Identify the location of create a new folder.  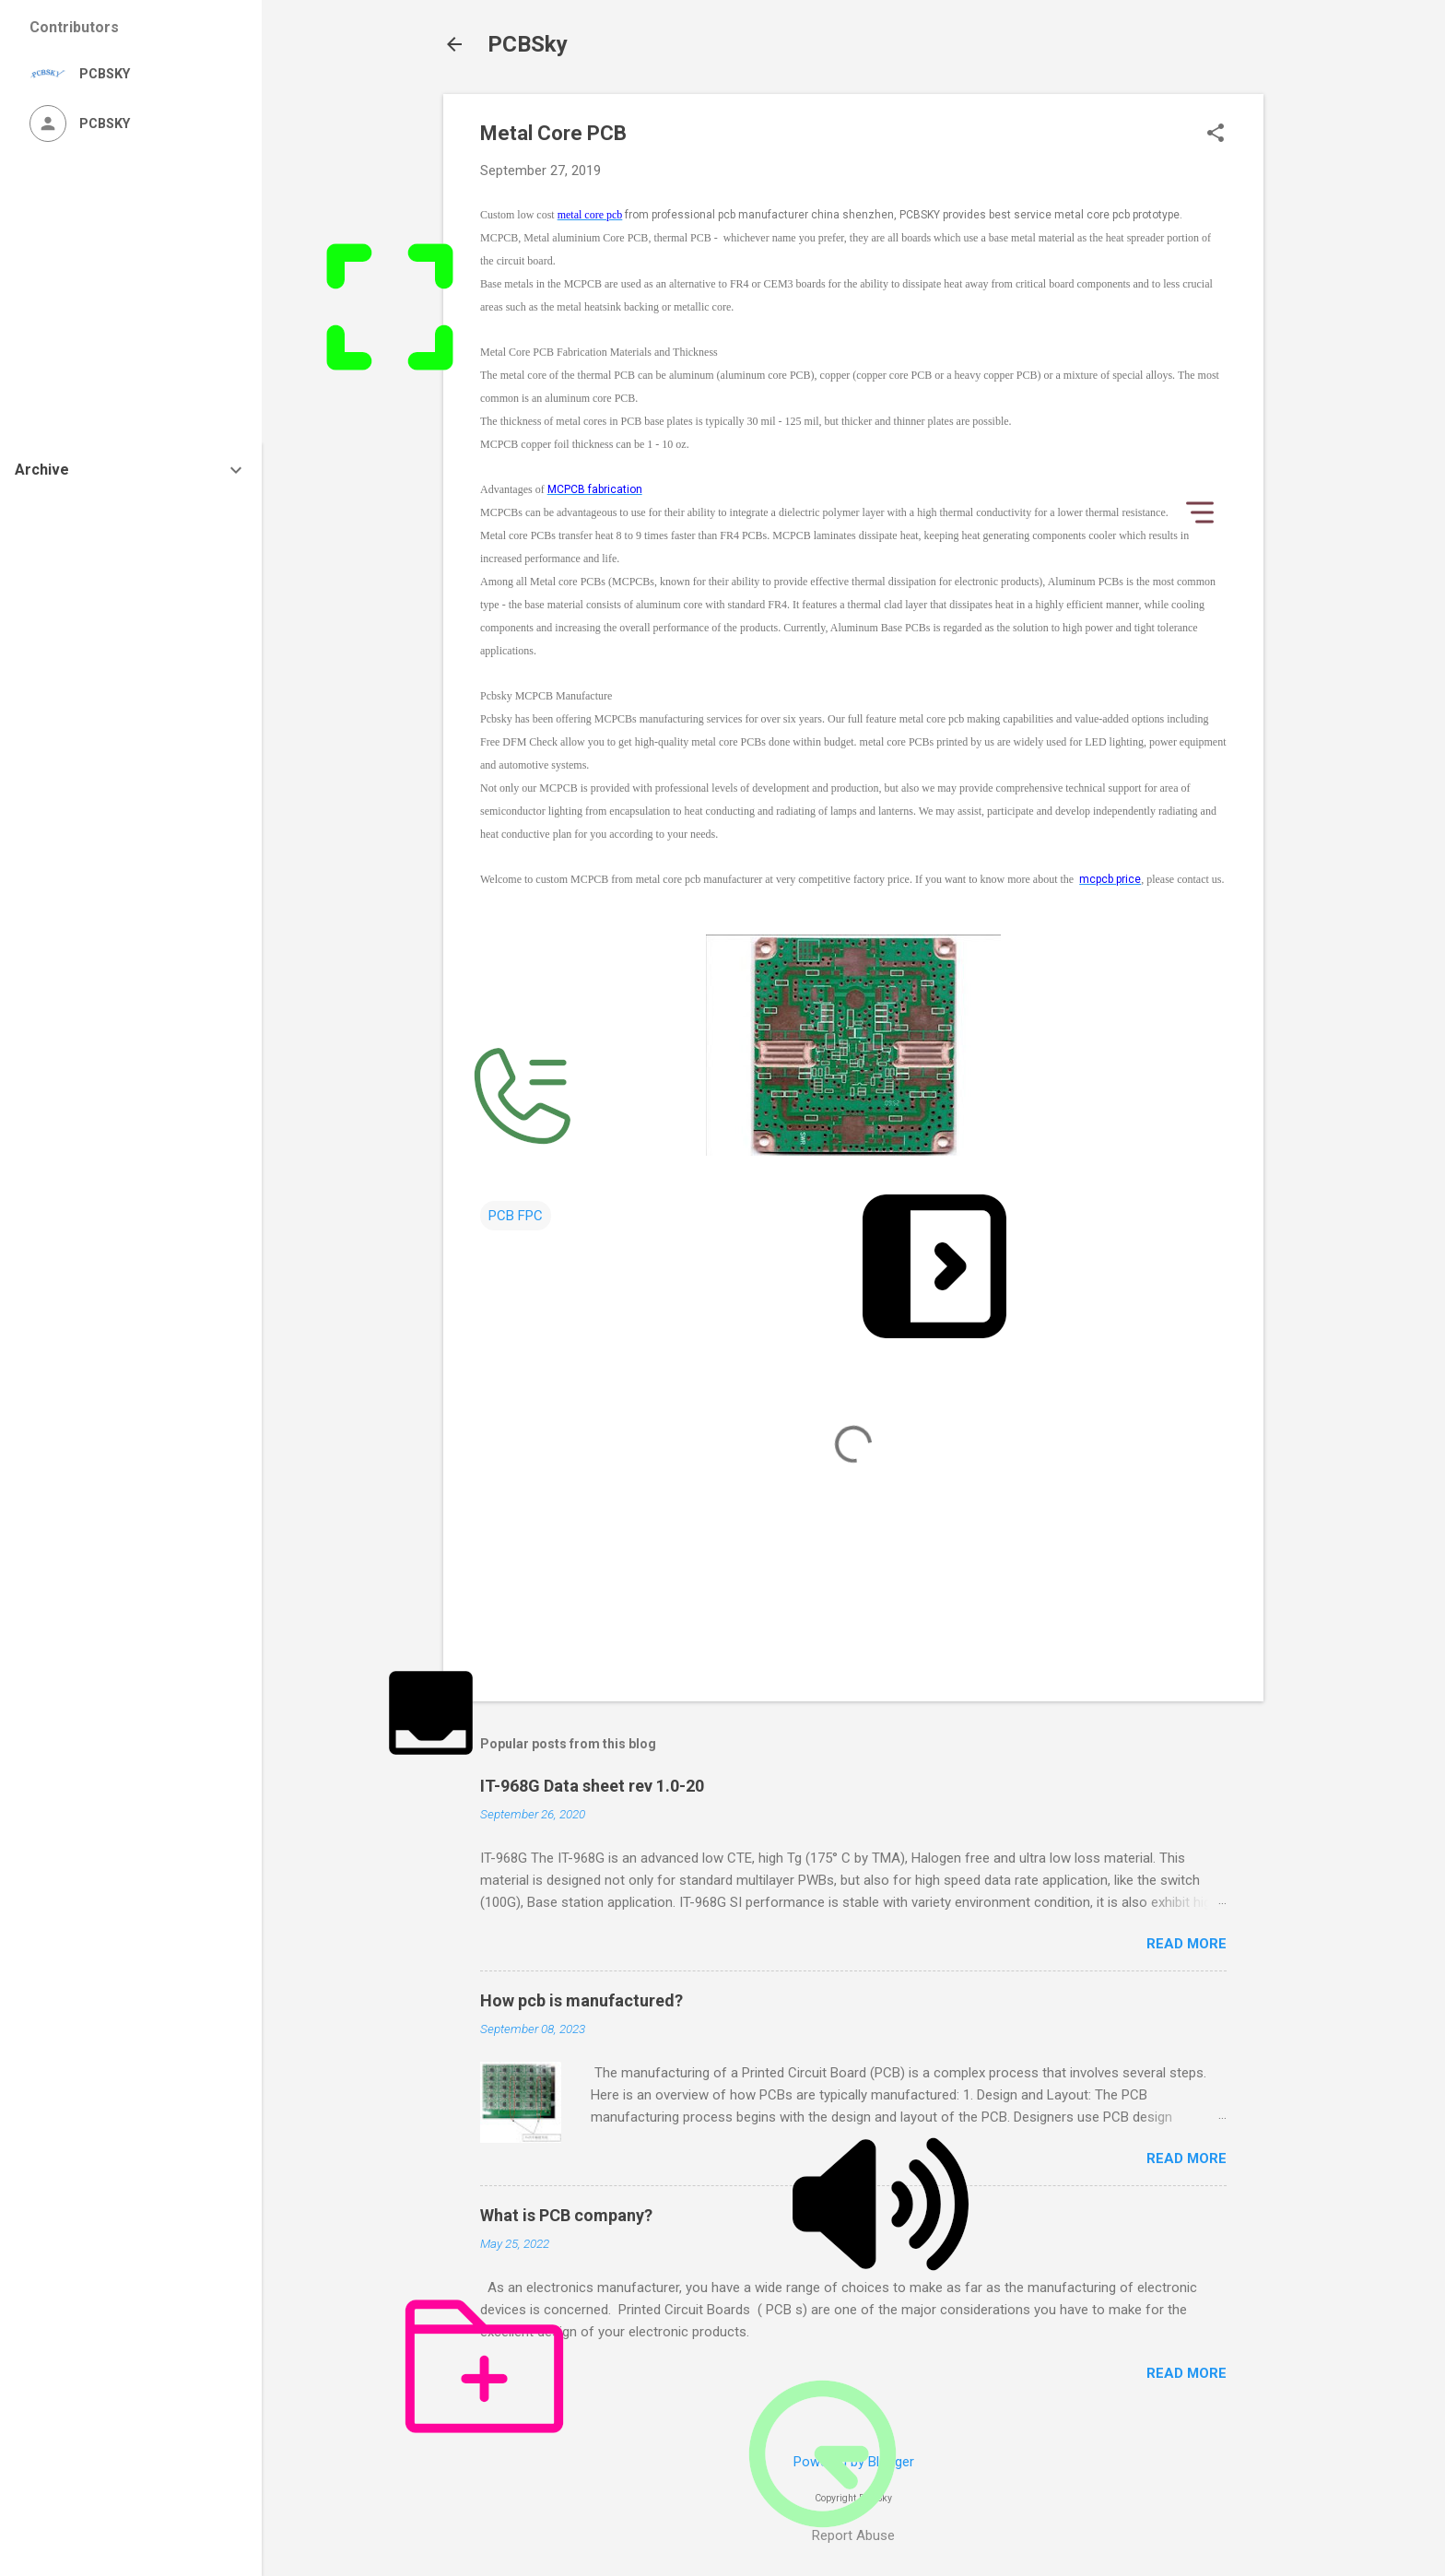
(484, 2366).